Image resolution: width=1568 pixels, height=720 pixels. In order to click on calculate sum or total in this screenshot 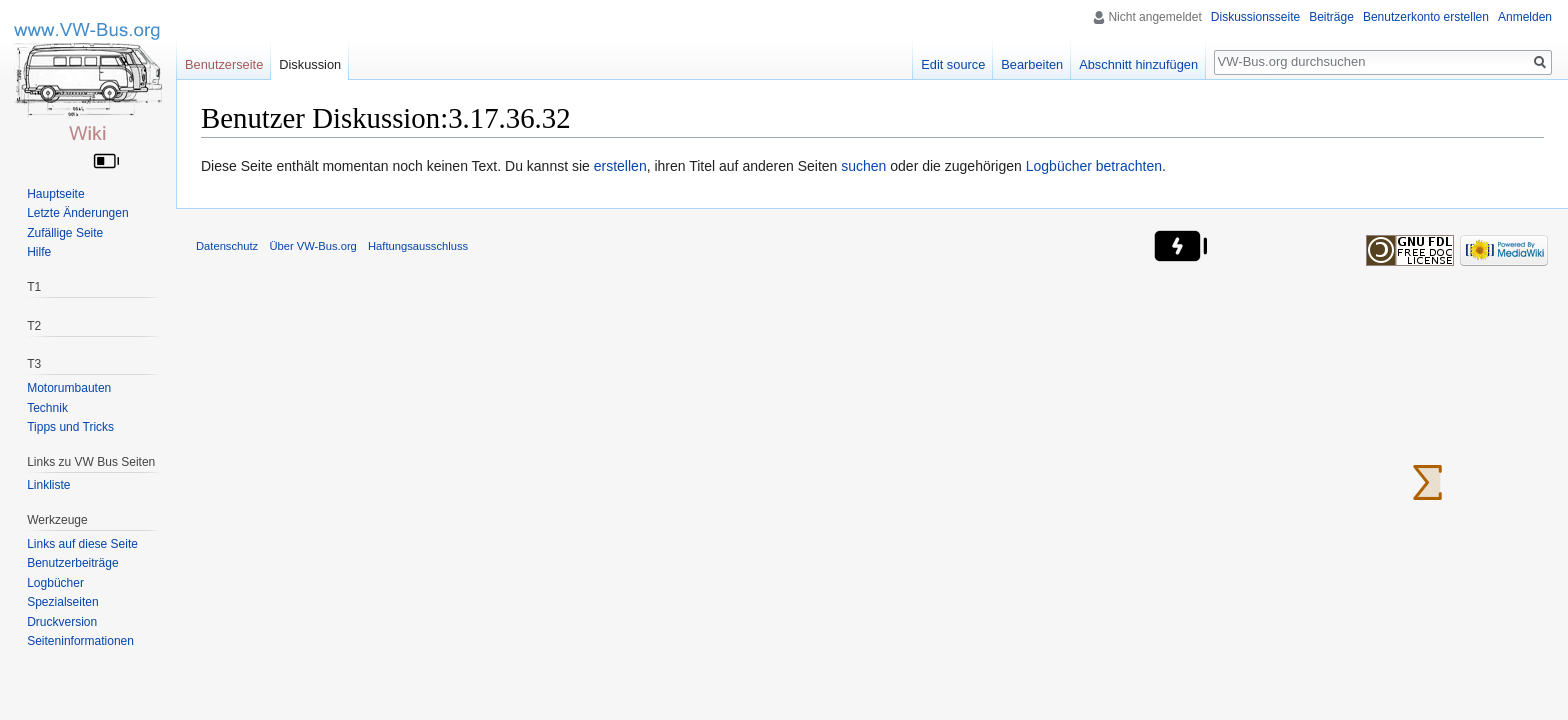, I will do `click(1427, 482)`.